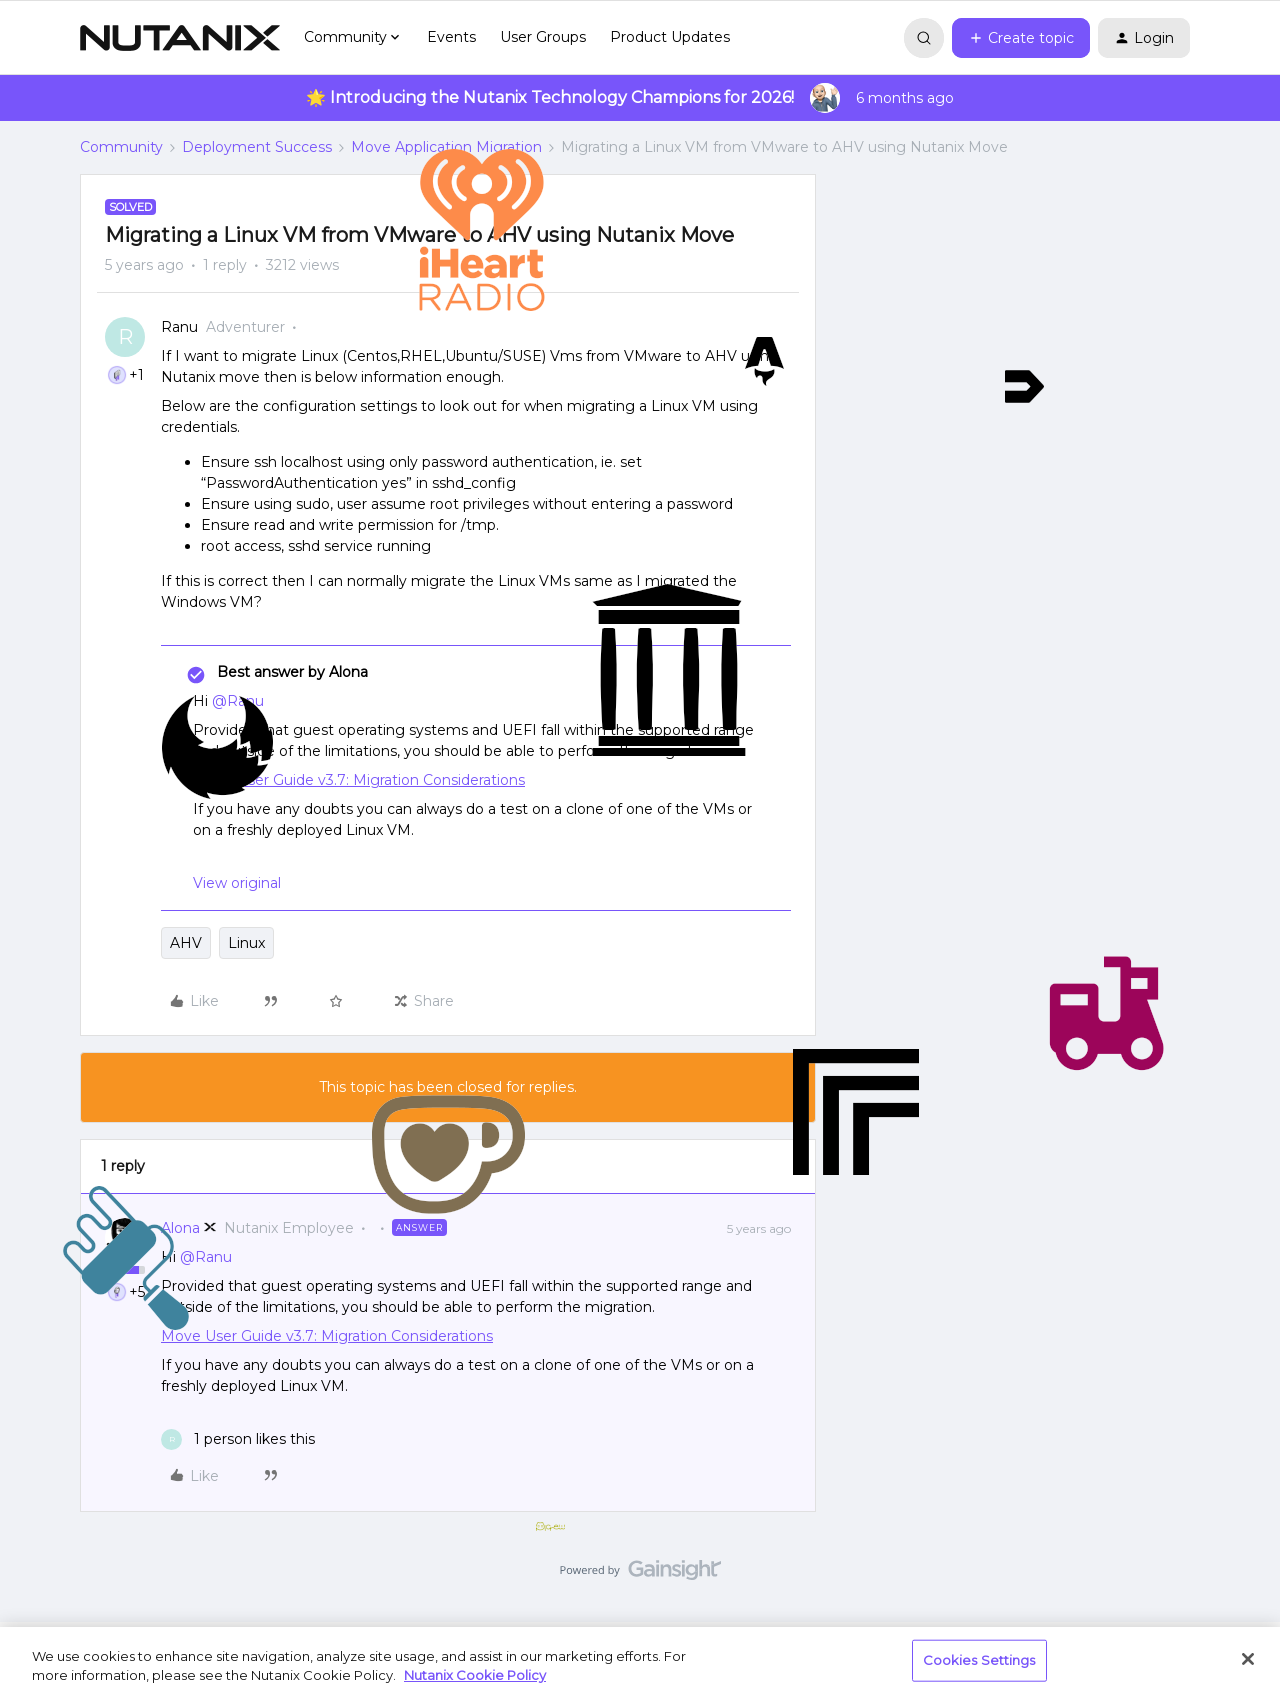 This screenshot has height=1683, width=1280. I want to click on replicate logo - access AI model hosting platform, so click(856, 1112).